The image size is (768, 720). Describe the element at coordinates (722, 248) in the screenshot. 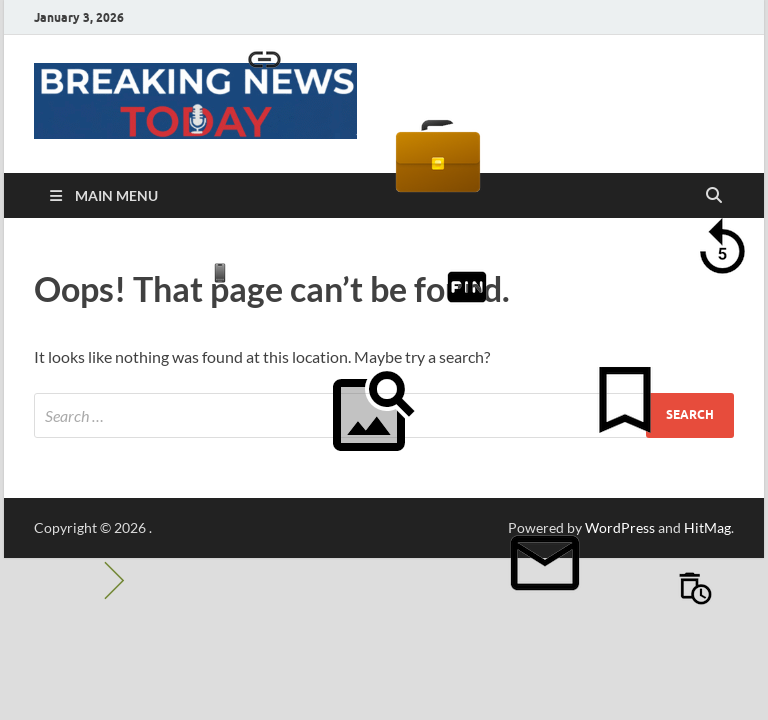

I see `skip back 5 seconds in playback` at that location.